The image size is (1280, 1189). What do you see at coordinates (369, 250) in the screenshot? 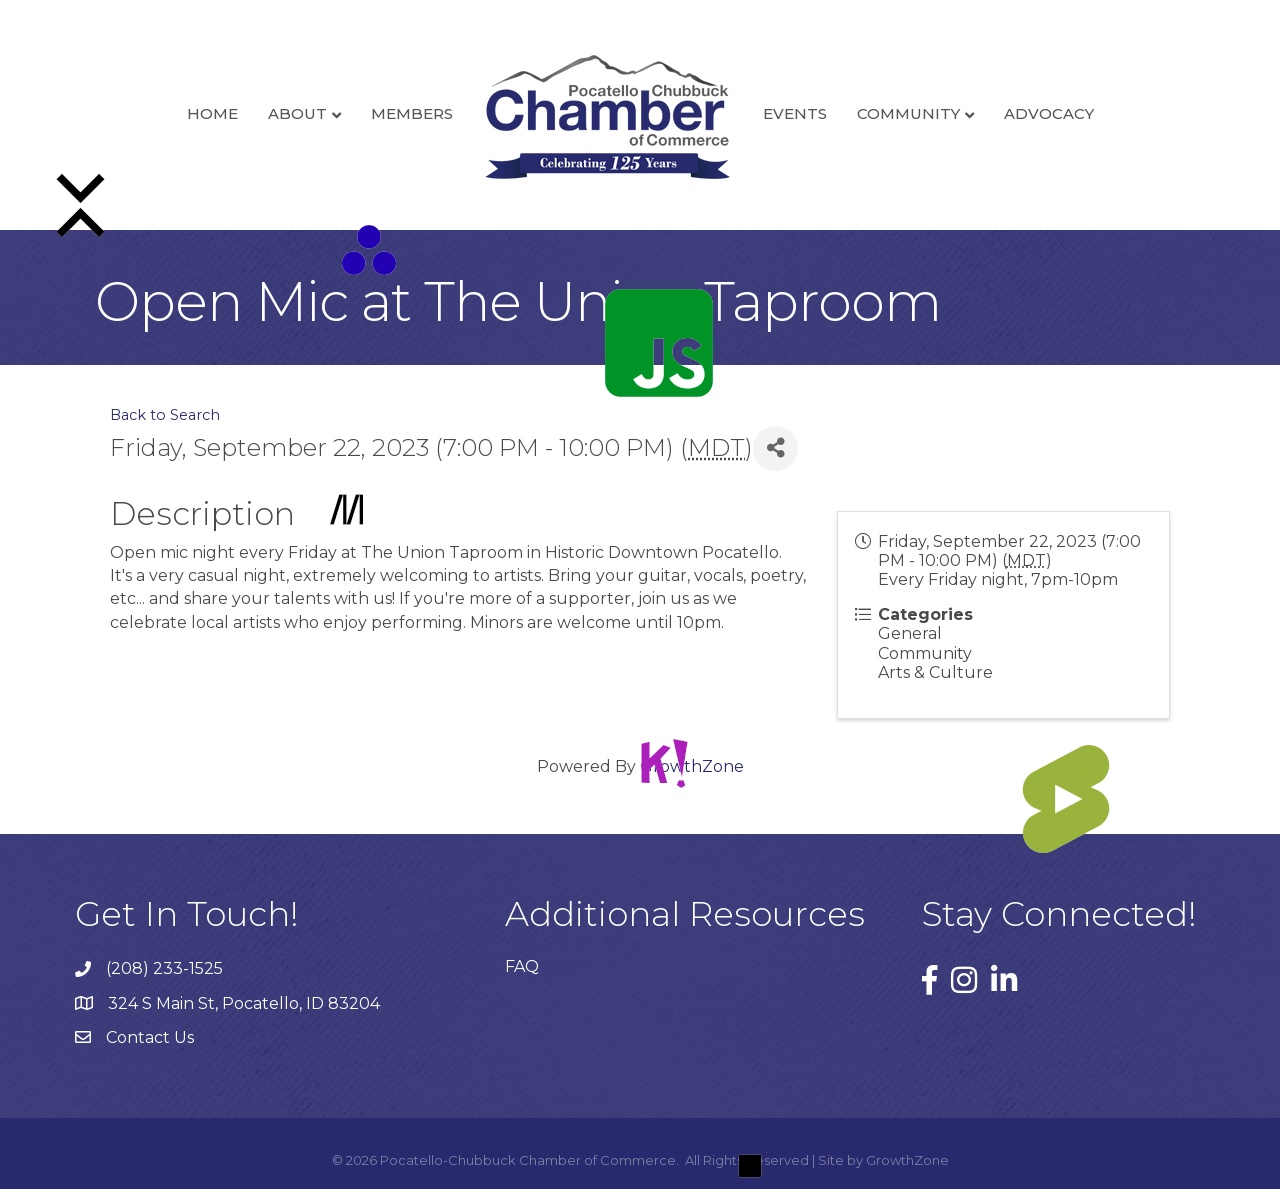
I see `open asana project management app` at bounding box center [369, 250].